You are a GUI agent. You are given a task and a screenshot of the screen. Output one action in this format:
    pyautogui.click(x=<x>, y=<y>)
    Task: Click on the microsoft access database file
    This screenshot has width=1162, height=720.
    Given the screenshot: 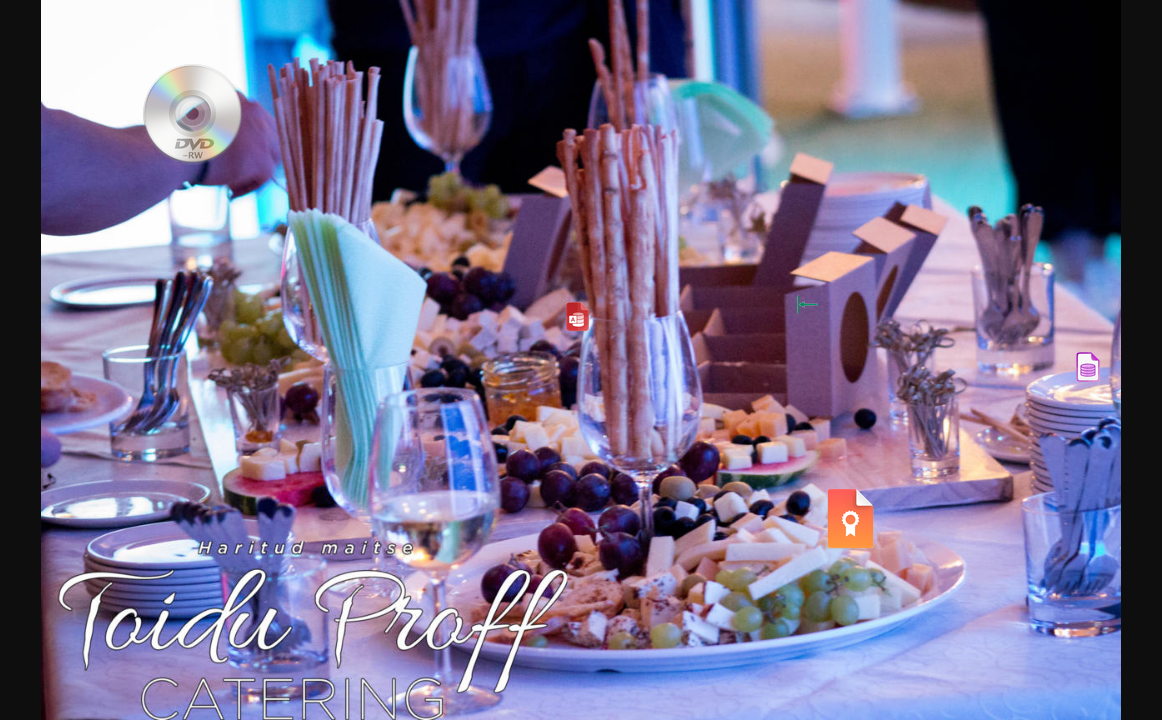 What is the action you would take?
    pyautogui.click(x=577, y=316)
    